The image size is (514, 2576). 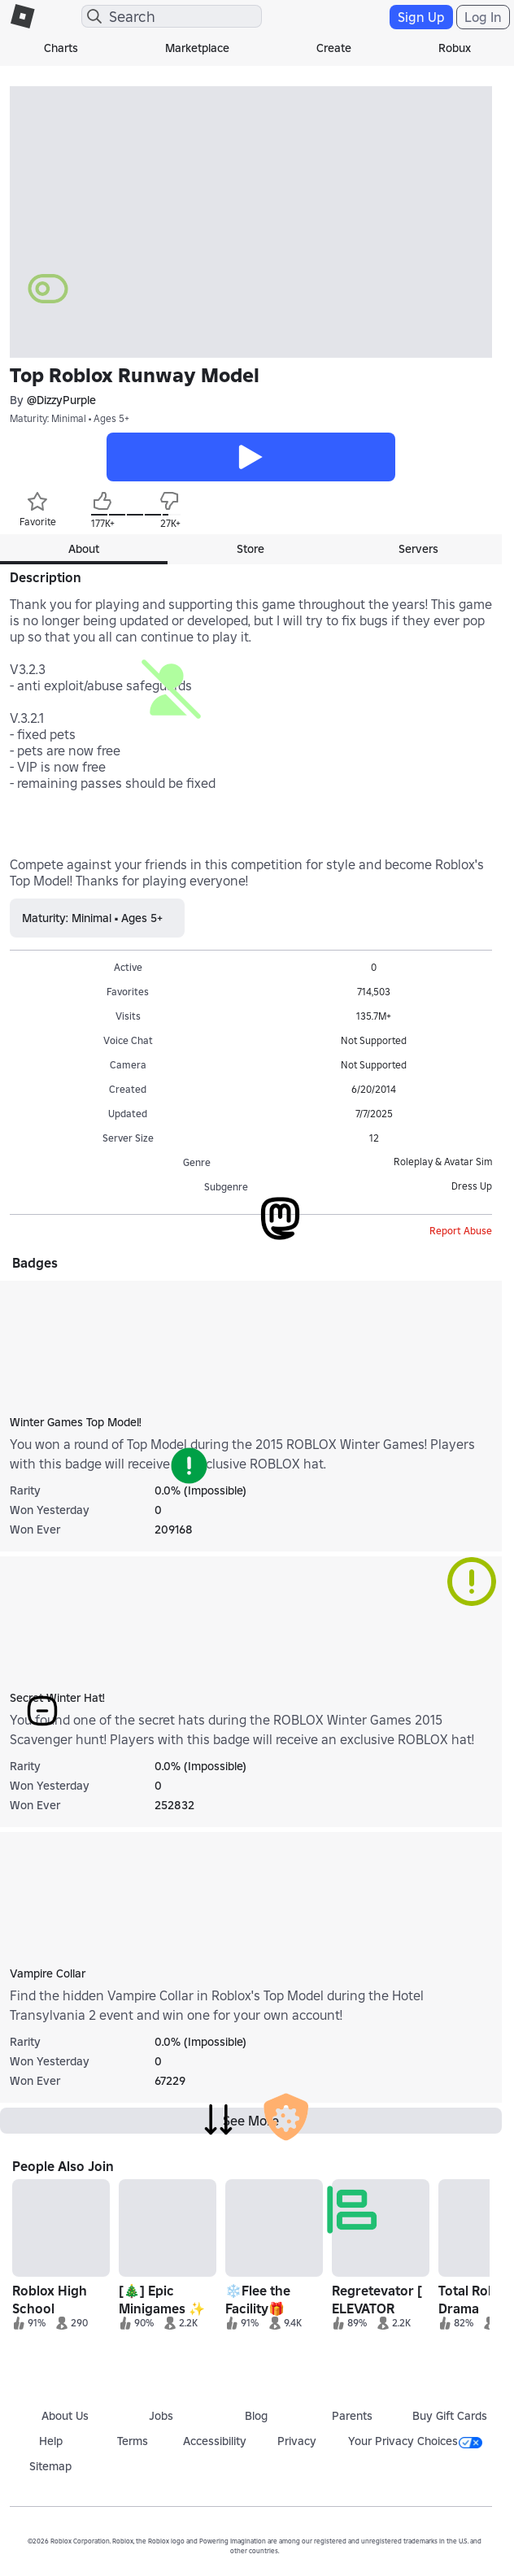 I want to click on download multiple items, so click(x=218, y=2119).